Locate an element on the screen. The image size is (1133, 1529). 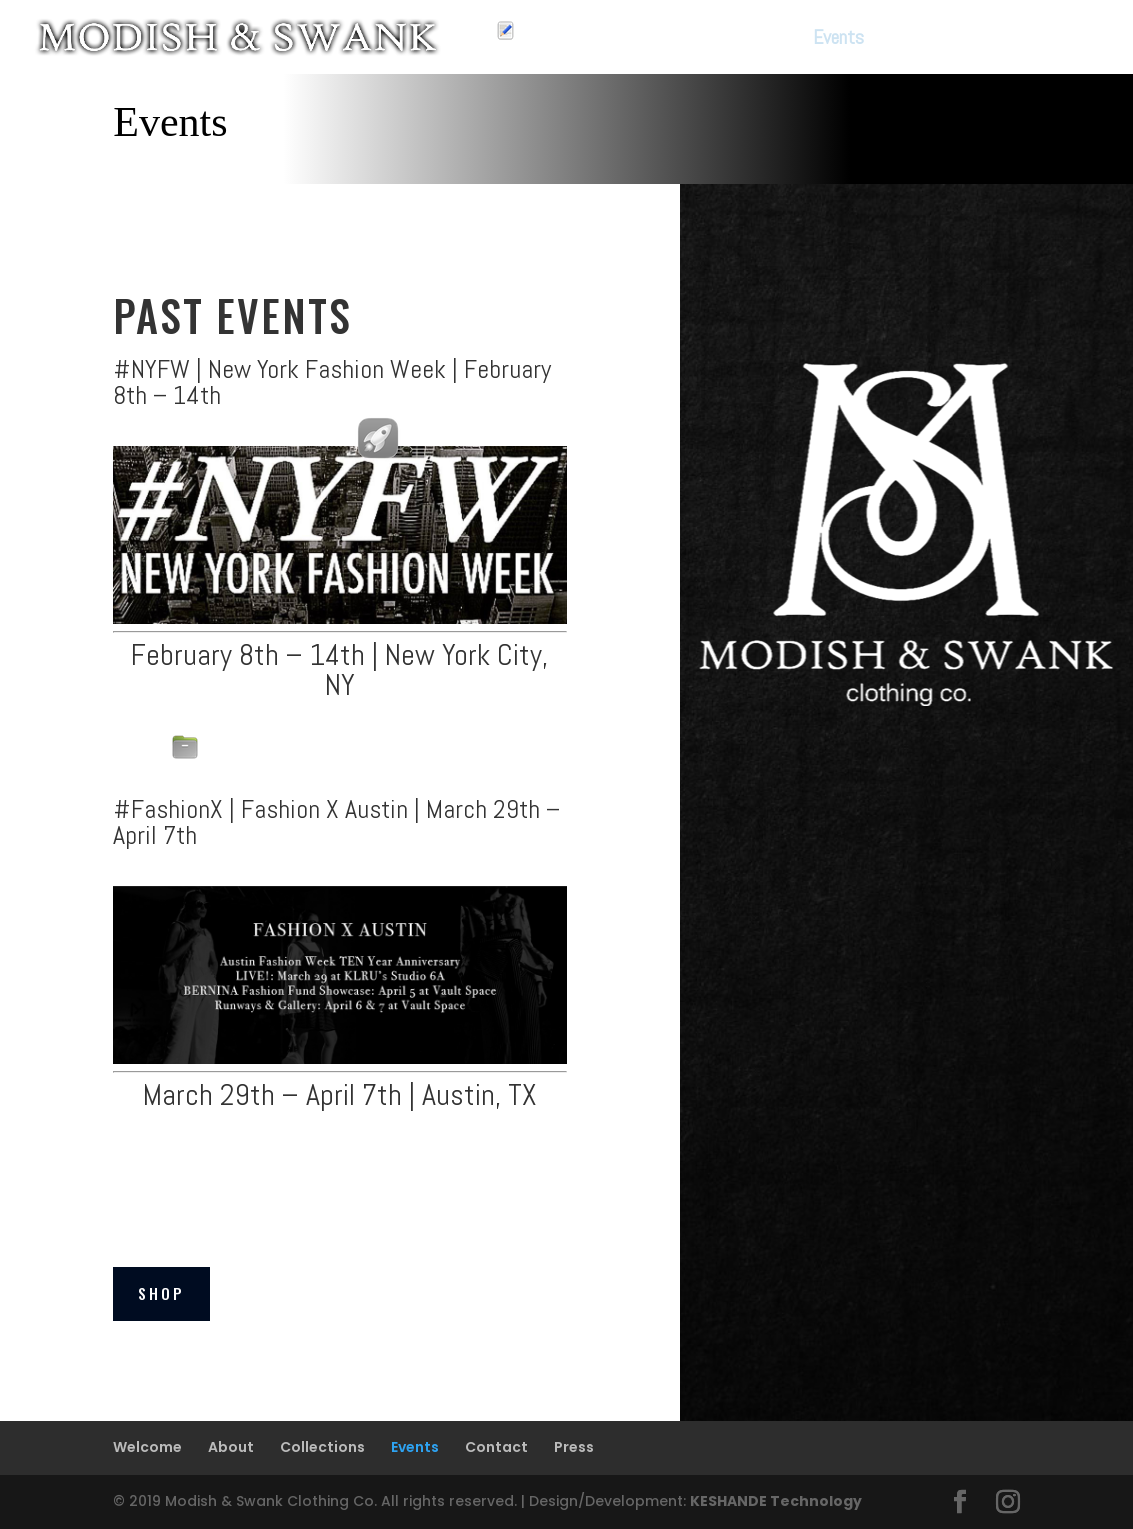
open the games app or game center is located at coordinates (378, 438).